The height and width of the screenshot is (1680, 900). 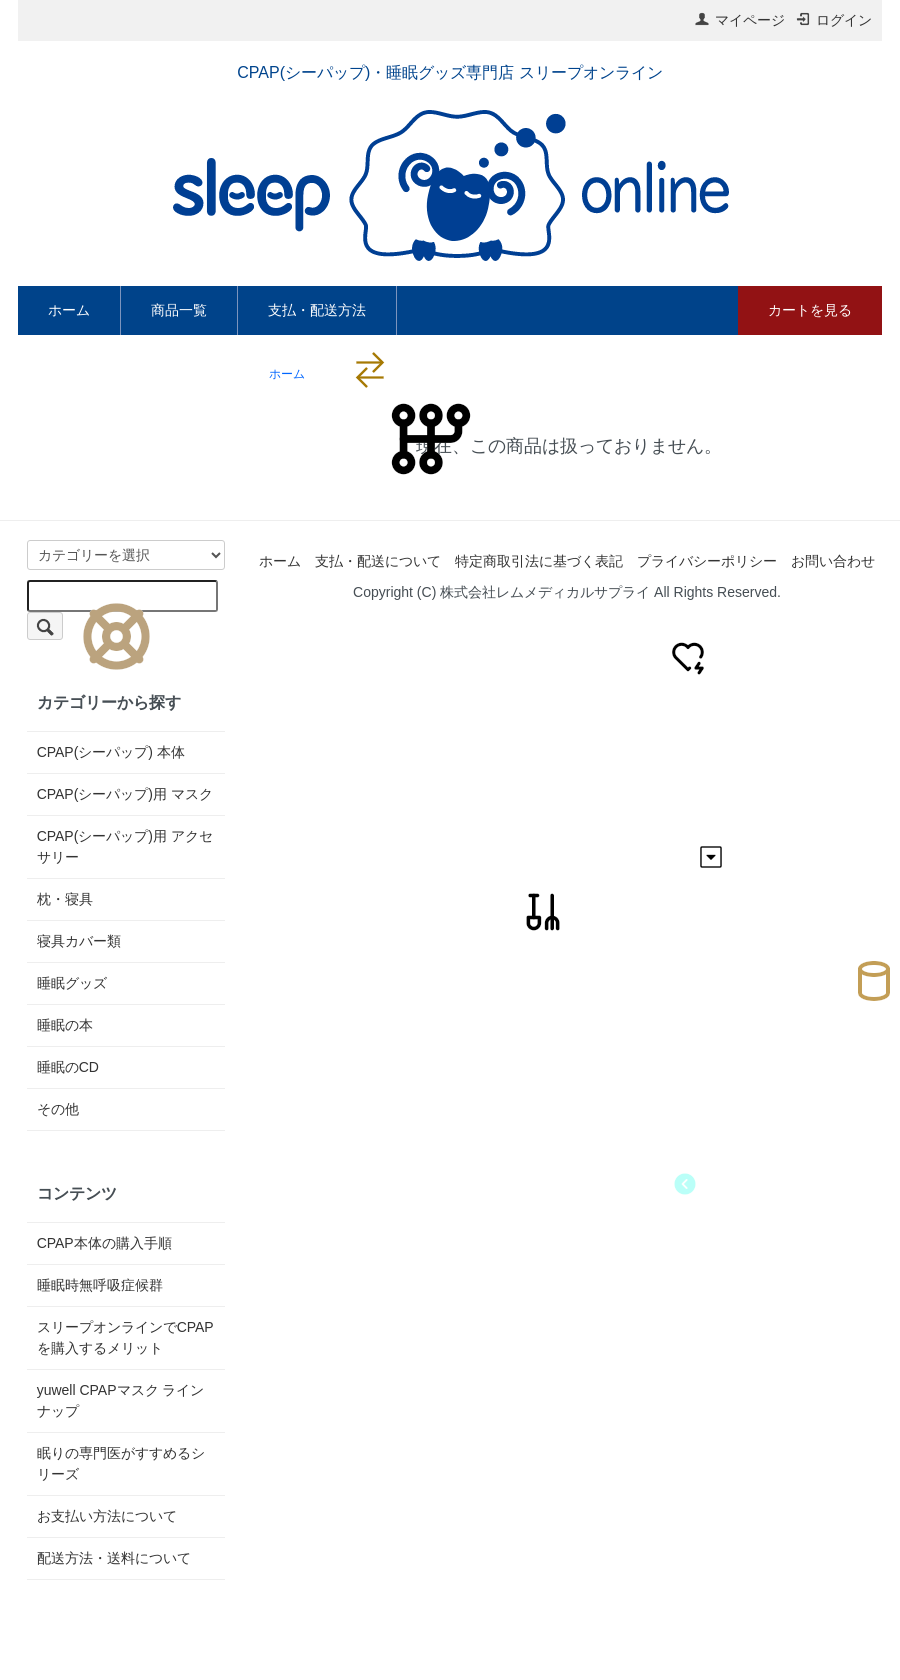 What do you see at coordinates (688, 657) in the screenshot?
I see `quick-like or instant favorite action` at bounding box center [688, 657].